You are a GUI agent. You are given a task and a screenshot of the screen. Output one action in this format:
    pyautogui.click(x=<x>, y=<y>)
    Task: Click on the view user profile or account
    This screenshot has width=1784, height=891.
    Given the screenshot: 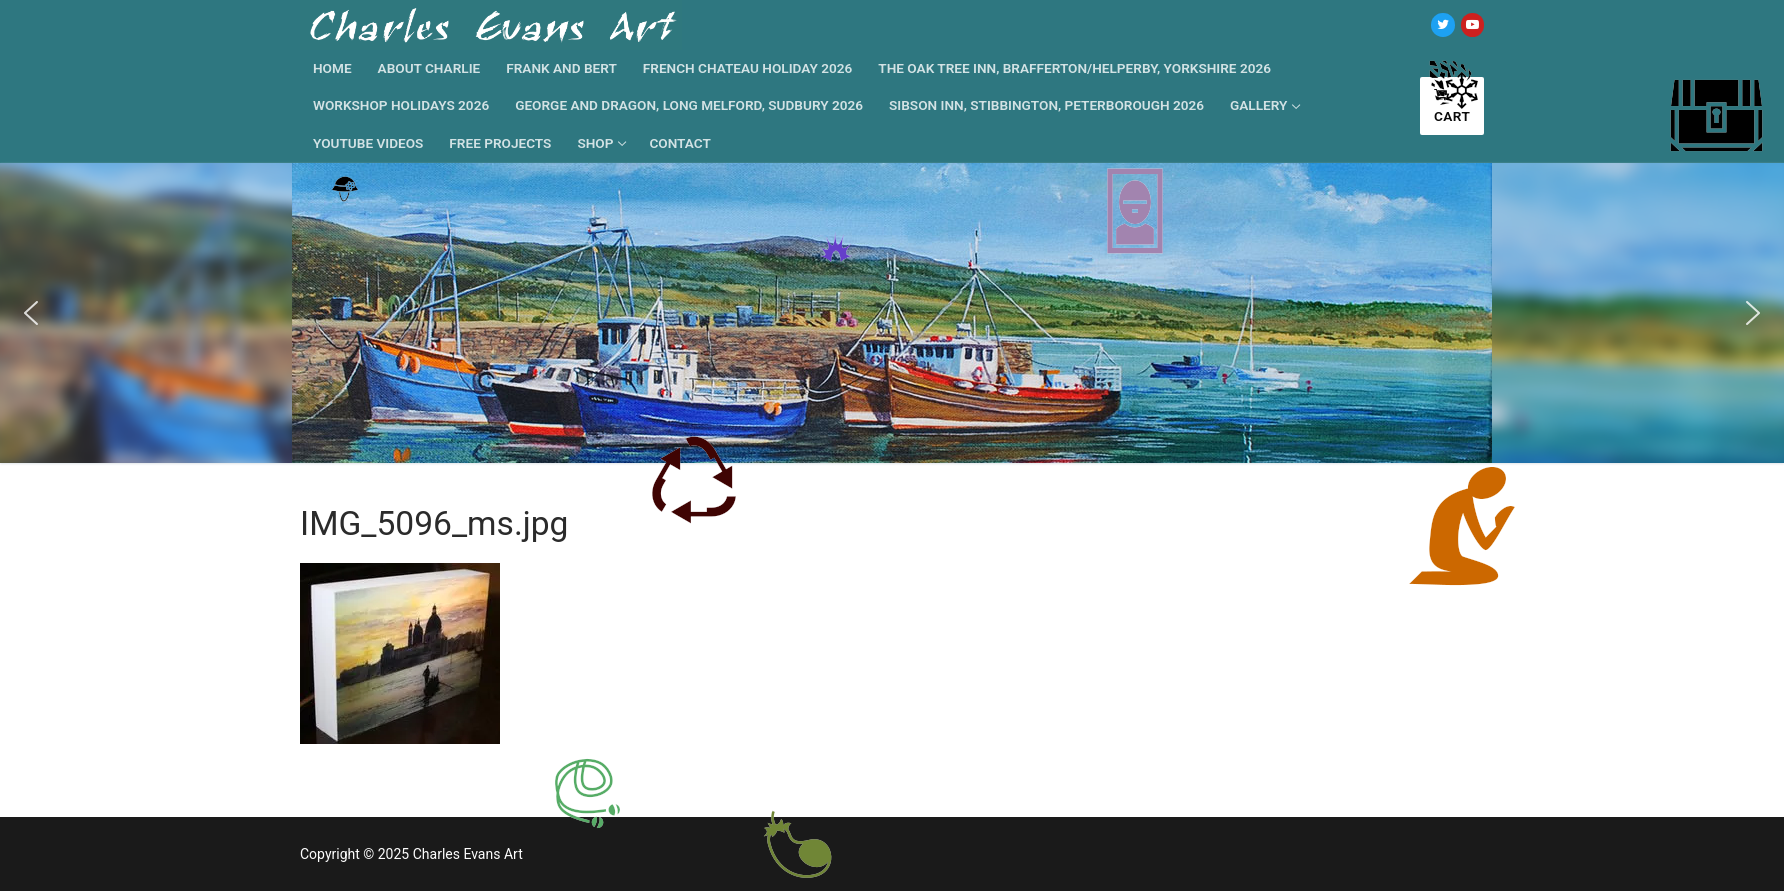 What is the action you would take?
    pyautogui.click(x=1135, y=211)
    